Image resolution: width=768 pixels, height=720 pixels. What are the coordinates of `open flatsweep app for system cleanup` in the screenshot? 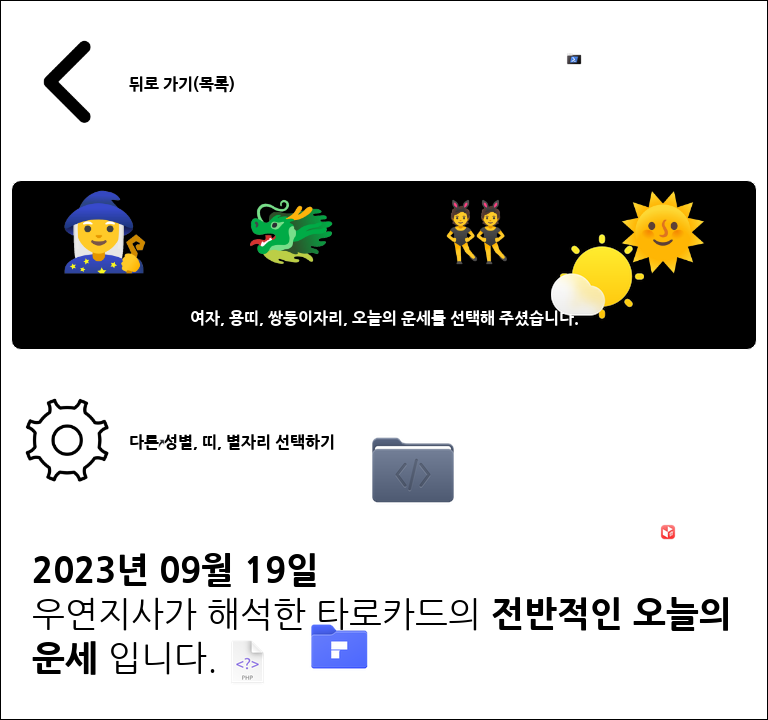 It's located at (668, 532).